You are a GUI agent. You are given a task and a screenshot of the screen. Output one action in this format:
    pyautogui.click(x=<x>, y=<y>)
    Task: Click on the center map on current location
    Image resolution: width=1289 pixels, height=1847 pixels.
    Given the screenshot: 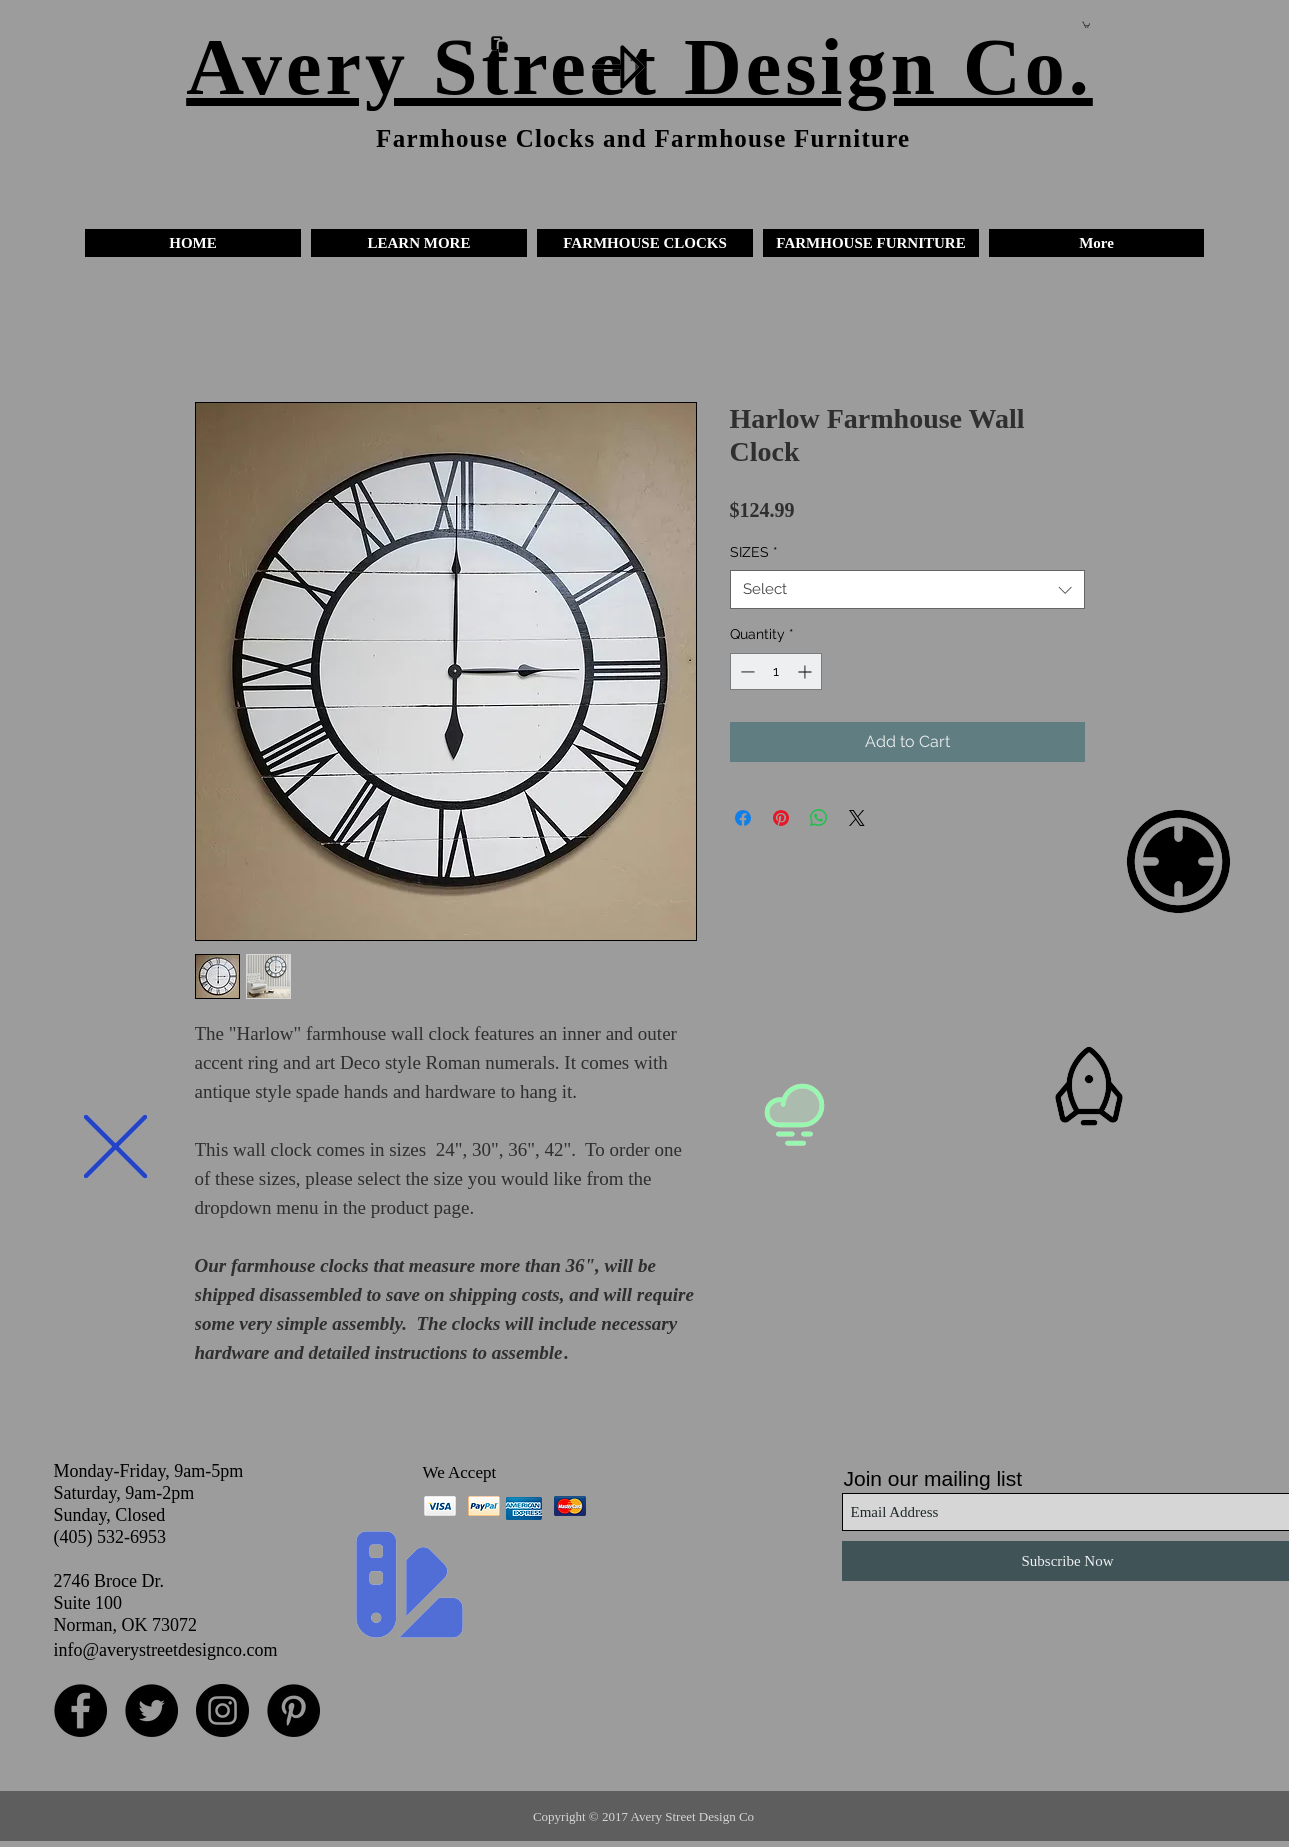 What is the action you would take?
    pyautogui.click(x=1178, y=861)
    